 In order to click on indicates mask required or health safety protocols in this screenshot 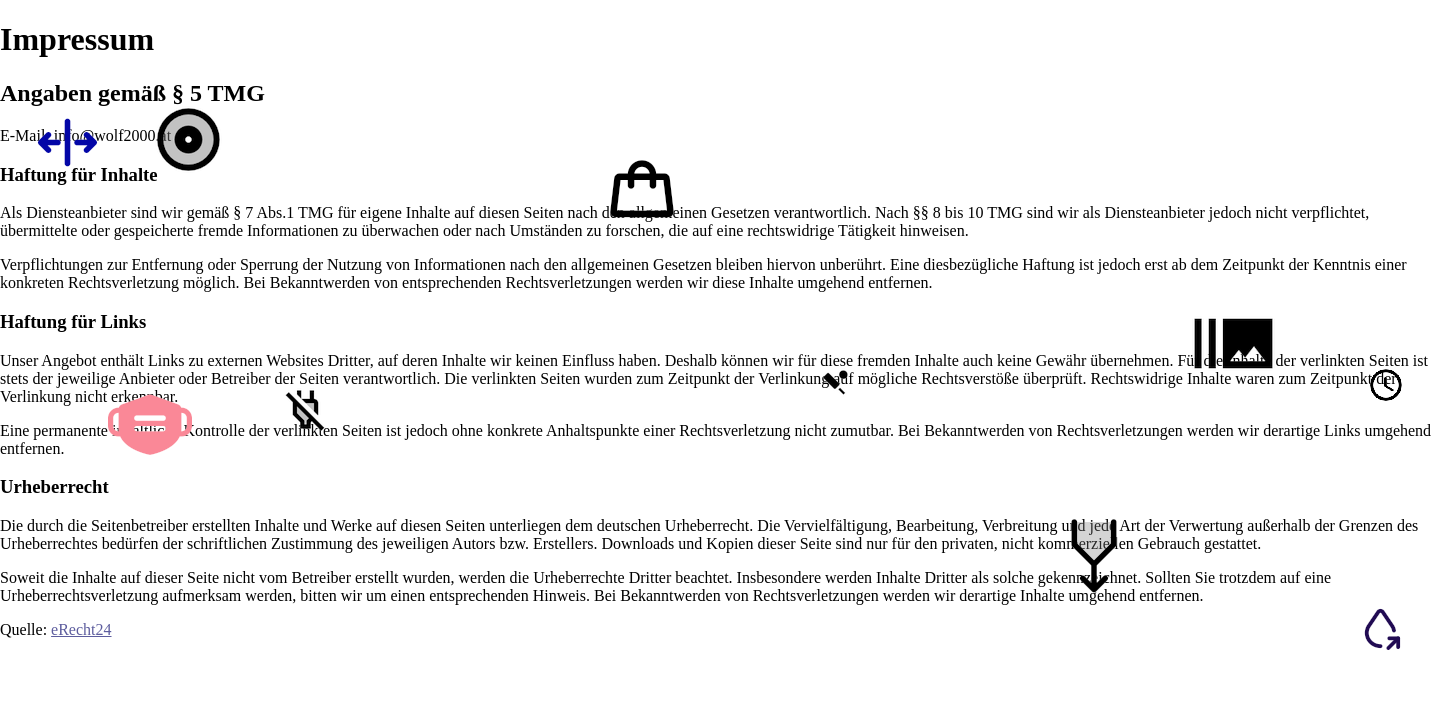, I will do `click(150, 426)`.